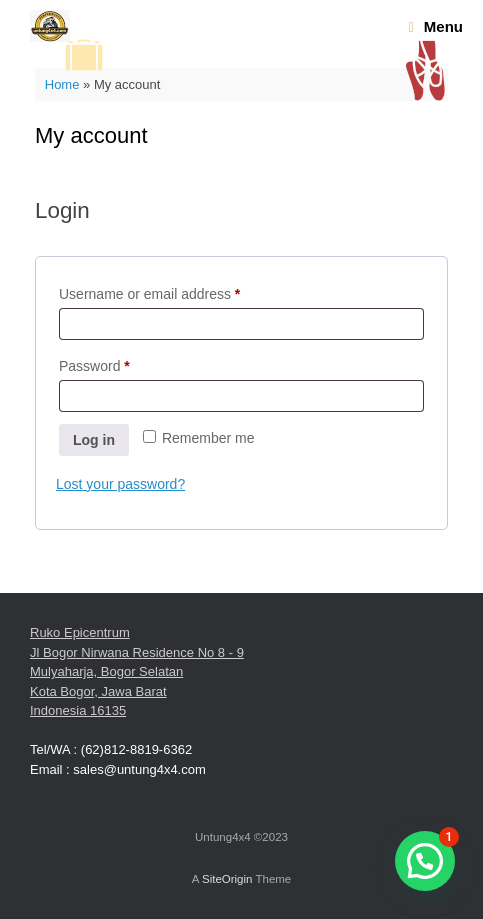 The height and width of the screenshot is (919, 483). I want to click on access dance or ballet-related content, so click(426, 71).